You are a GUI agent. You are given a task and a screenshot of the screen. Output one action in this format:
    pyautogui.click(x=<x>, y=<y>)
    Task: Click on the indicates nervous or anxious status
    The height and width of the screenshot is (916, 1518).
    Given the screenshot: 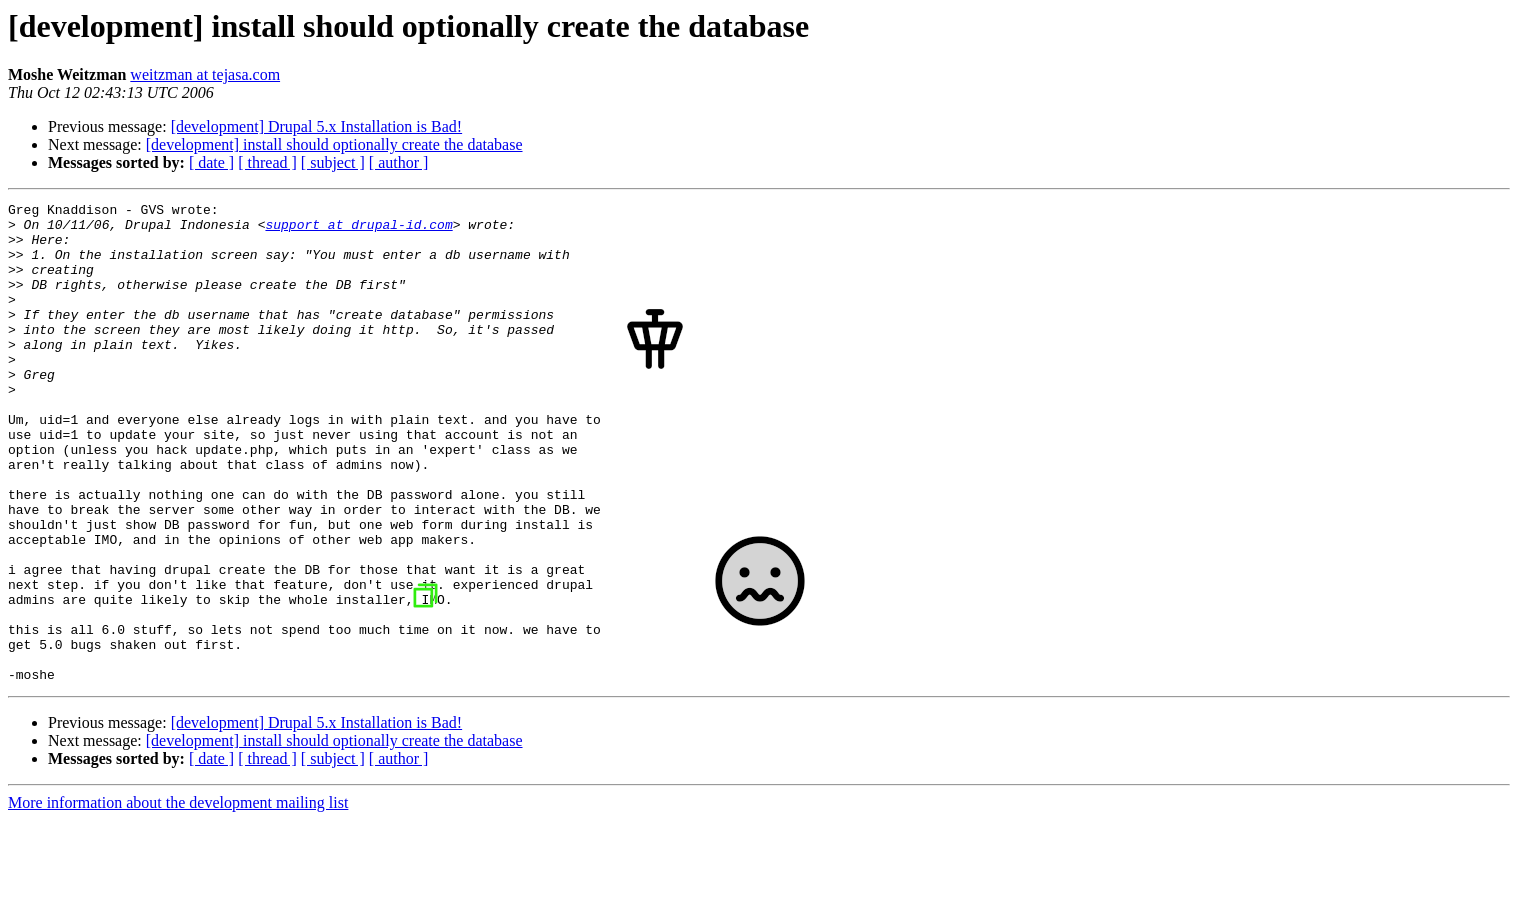 What is the action you would take?
    pyautogui.click(x=760, y=581)
    